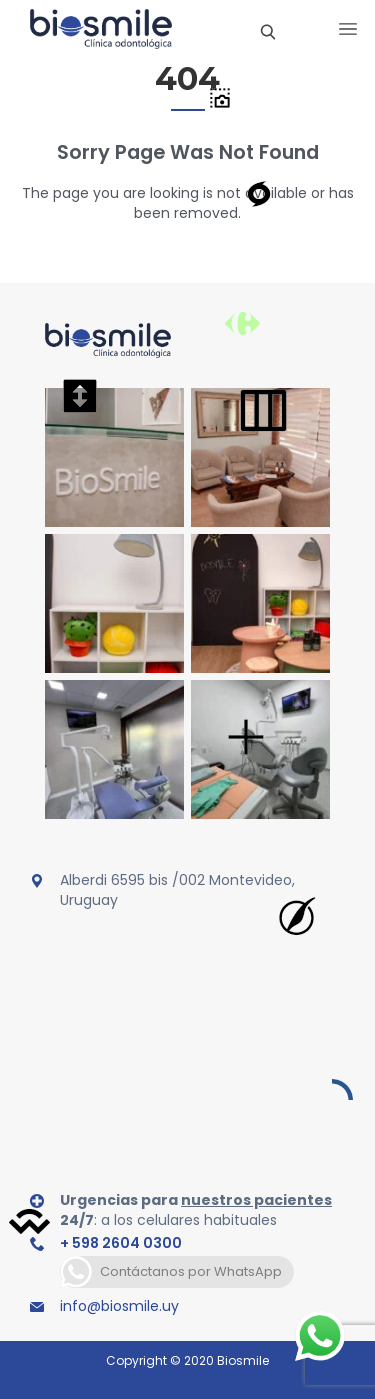  What do you see at coordinates (29, 1221) in the screenshot?
I see `connect your crypto wallet via WalletConnect` at bounding box center [29, 1221].